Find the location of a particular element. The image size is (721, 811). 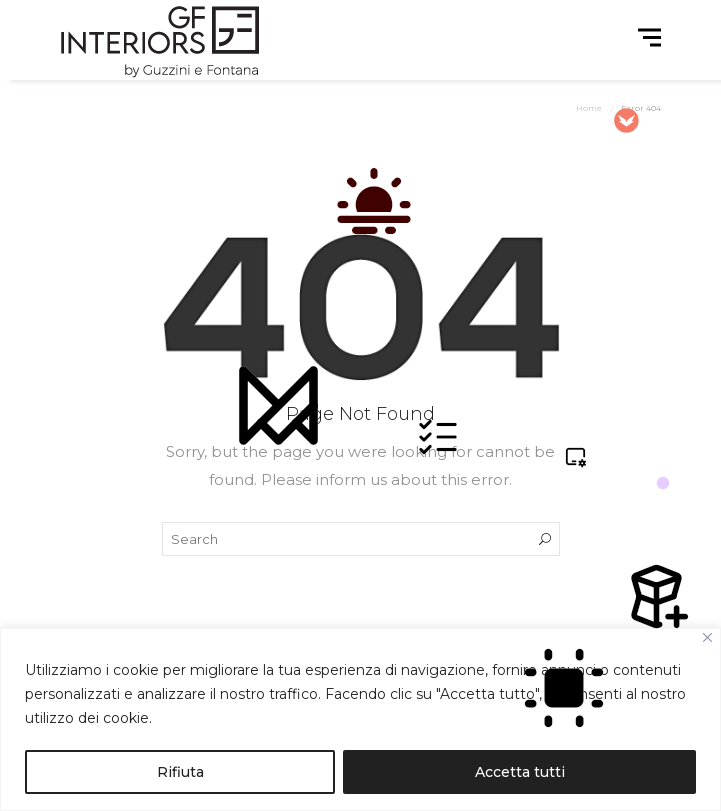

indicates an active or selected state is located at coordinates (663, 483).